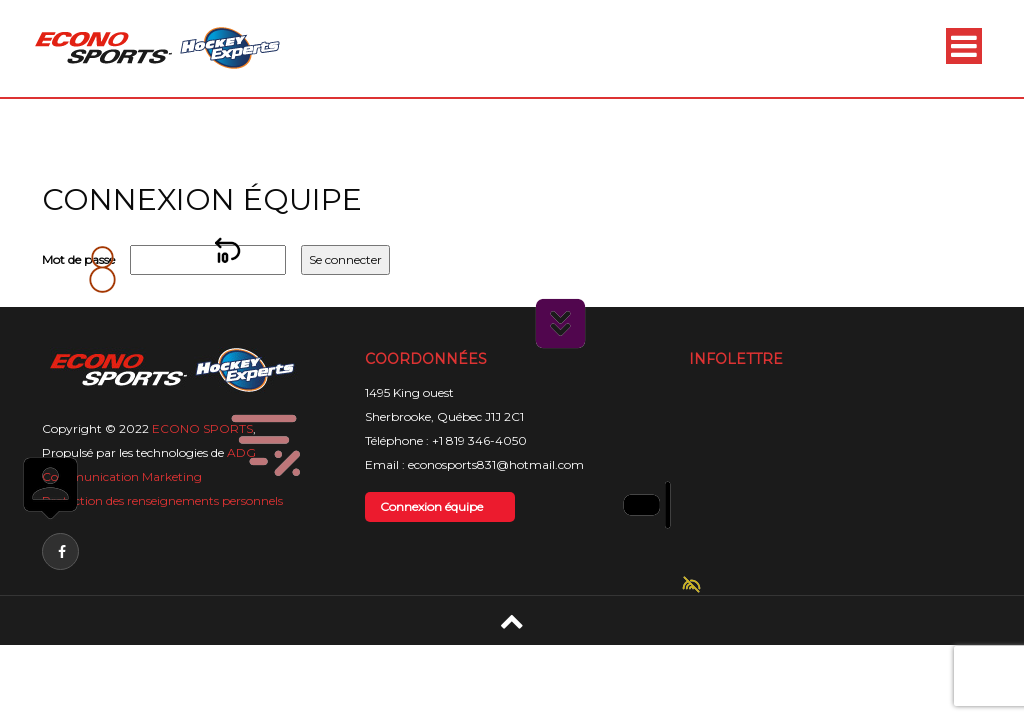 The height and width of the screenshot is (720, 1024). What do you see at coordinates (264, 440) in the screenshot?
I see `filter items by discount or sale price` at bounding box center [264, 440].